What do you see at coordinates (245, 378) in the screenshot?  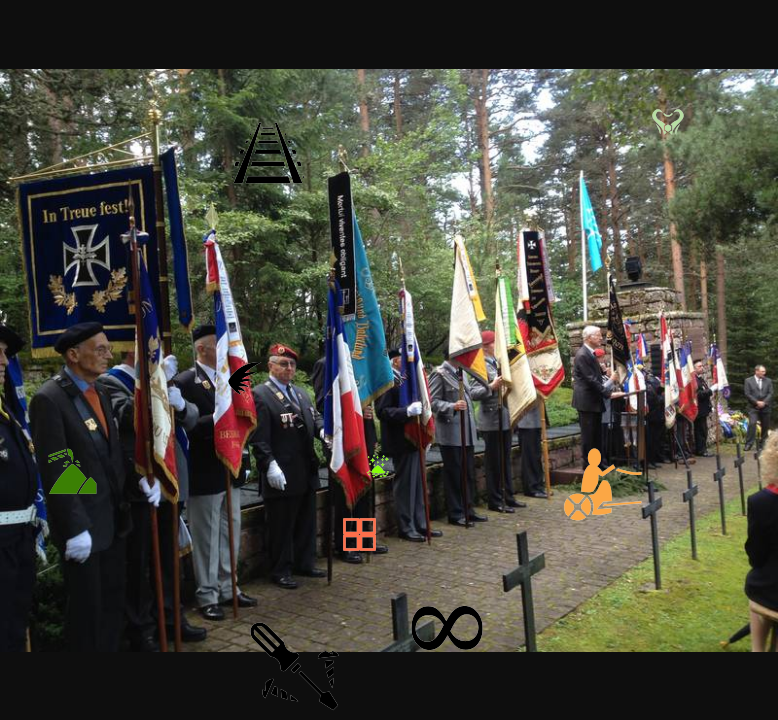 I see `indicates a flying or aerial ability in a game` at bounding box center [245, 378].